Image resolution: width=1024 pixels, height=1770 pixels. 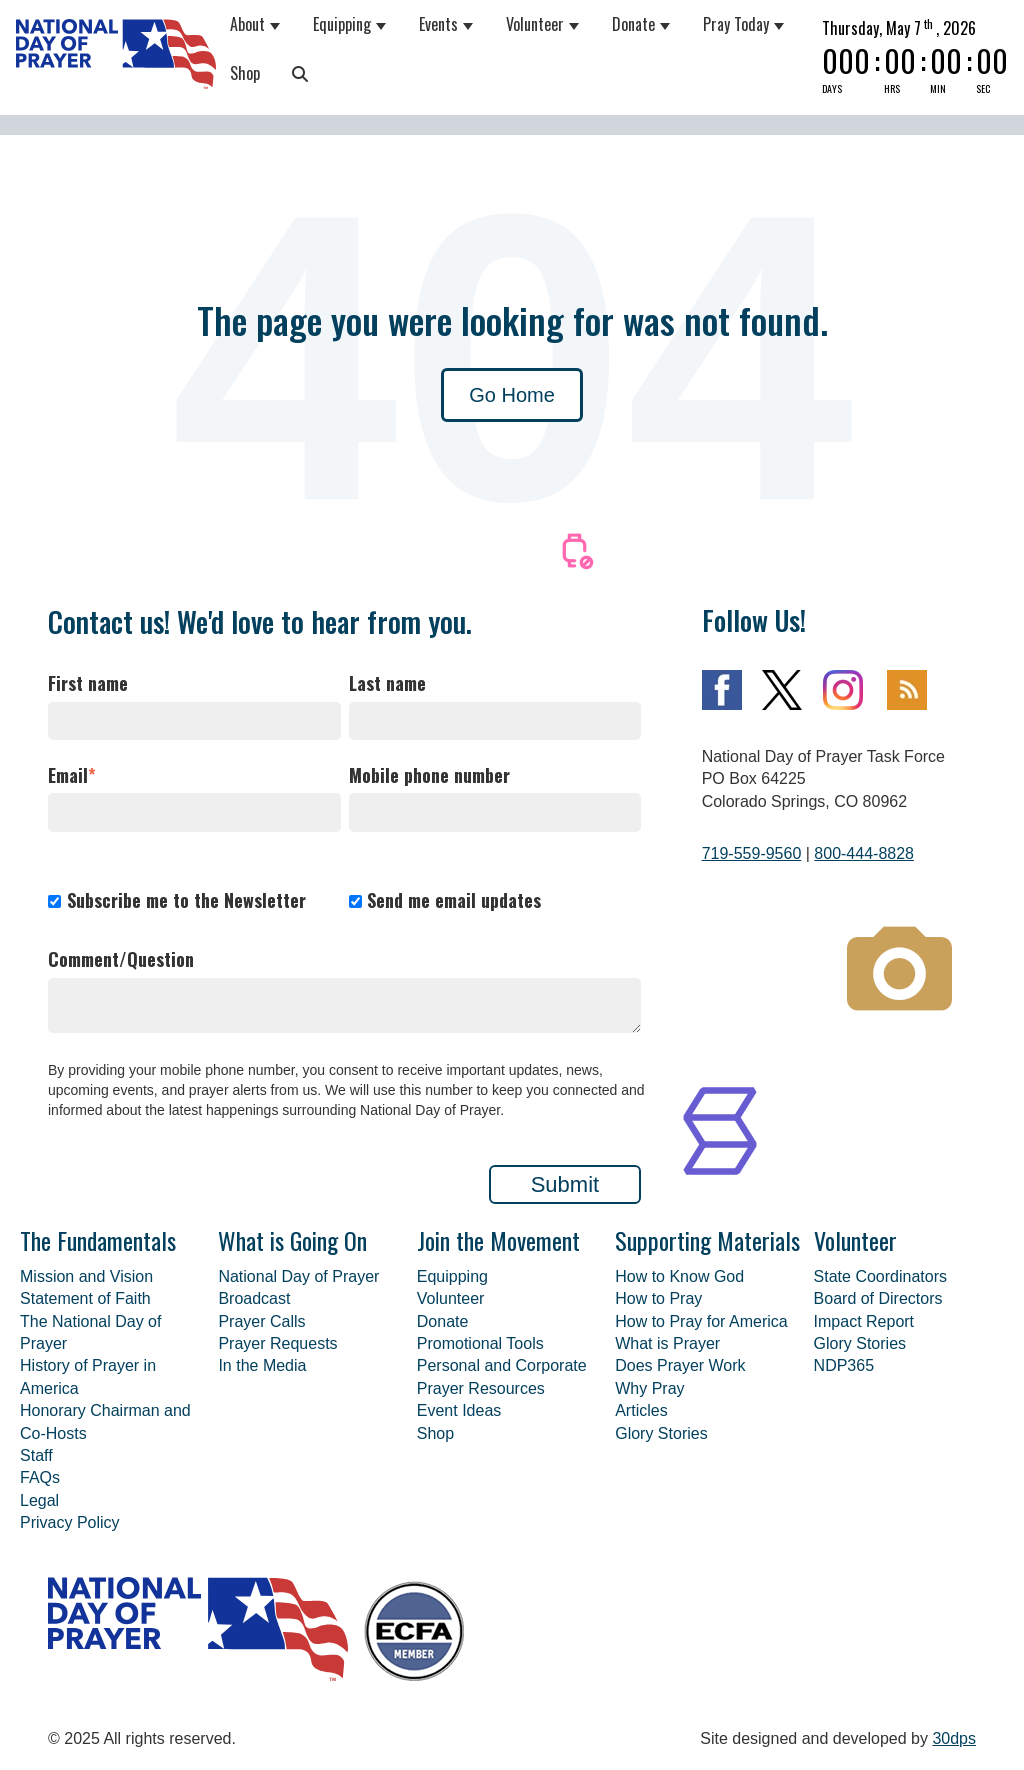 I want to click on take a photo, so click(x=899, y=968).